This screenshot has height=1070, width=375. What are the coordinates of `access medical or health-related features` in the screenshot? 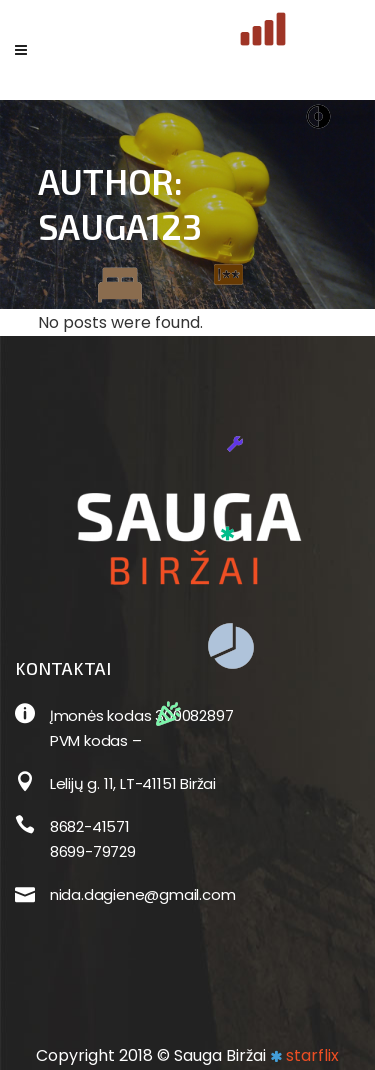 It's located at (227, 533).